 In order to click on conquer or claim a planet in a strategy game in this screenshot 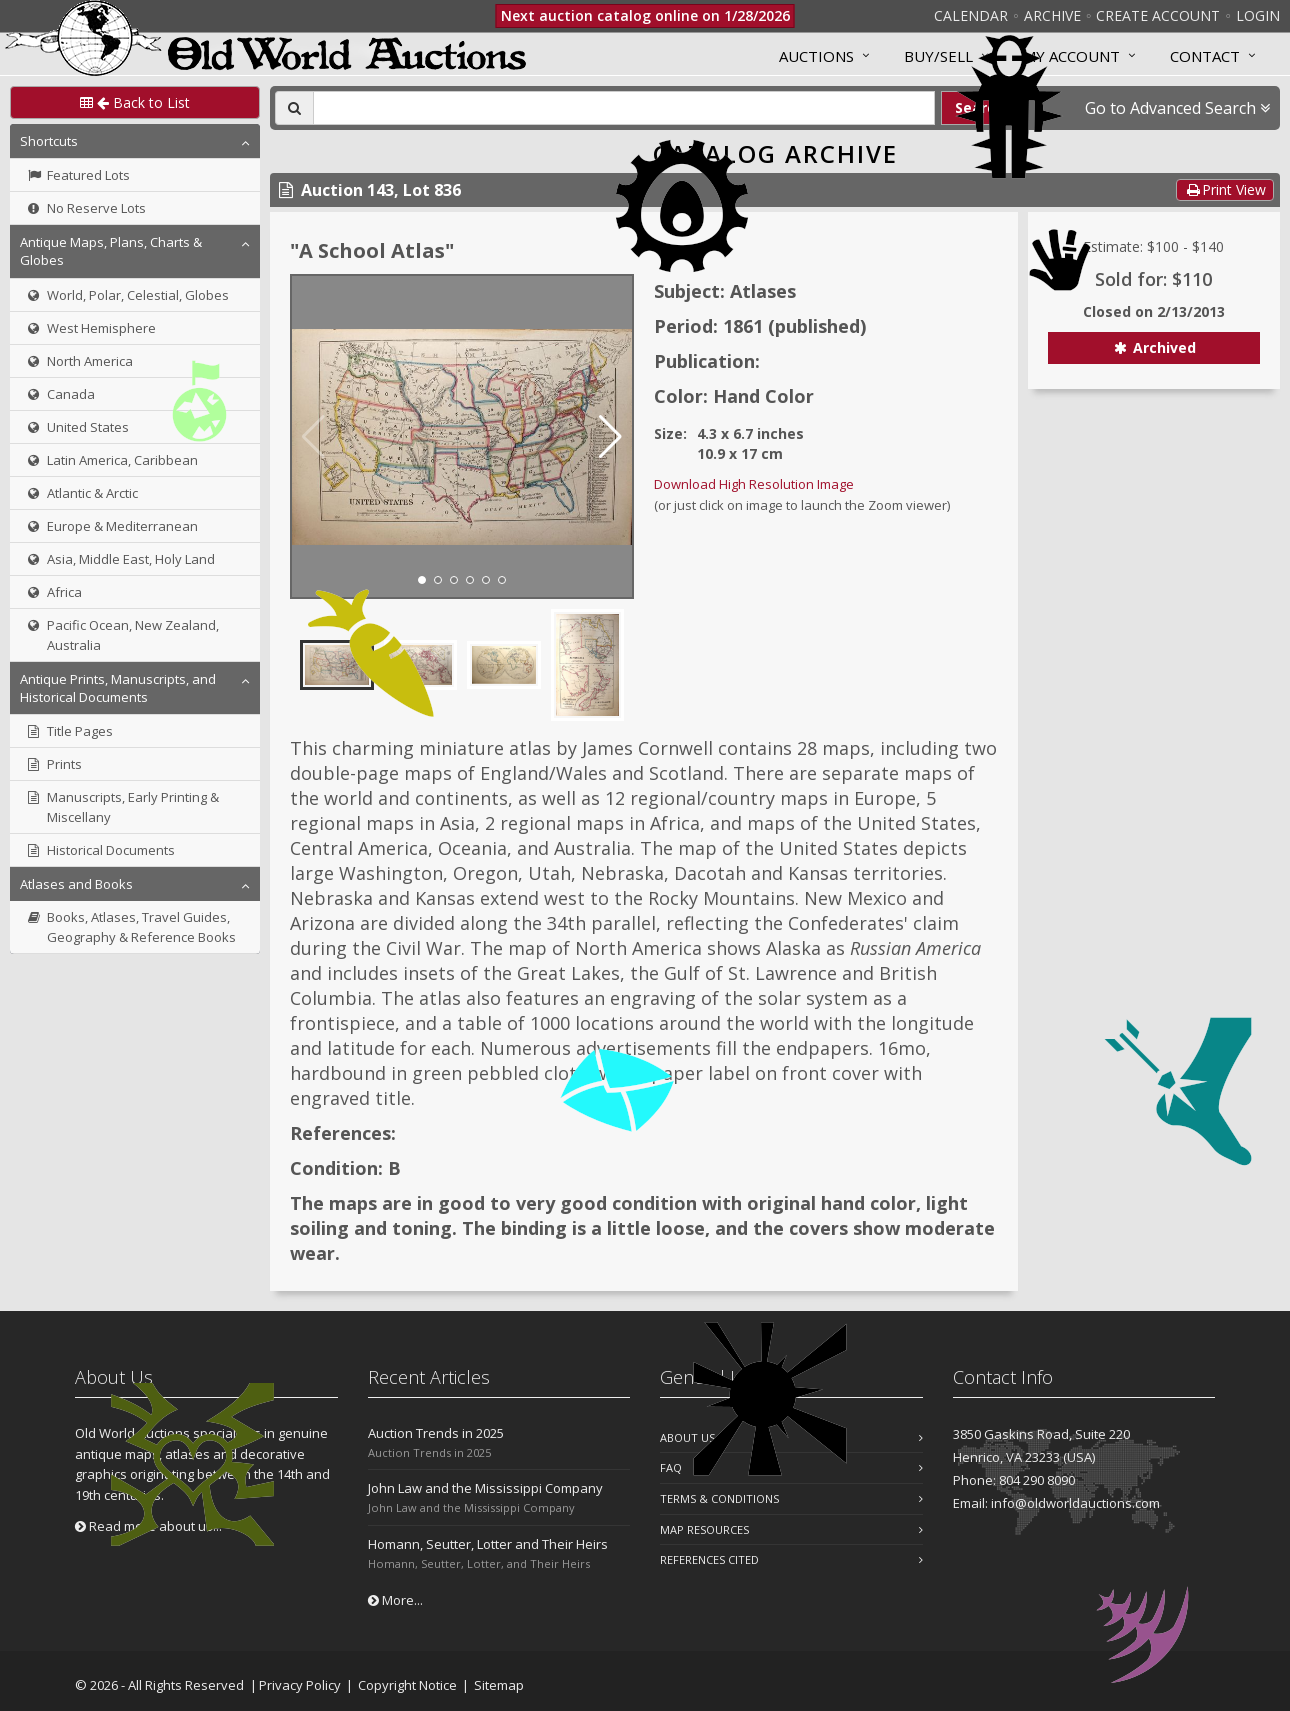, I will do `click(199, 400)`.